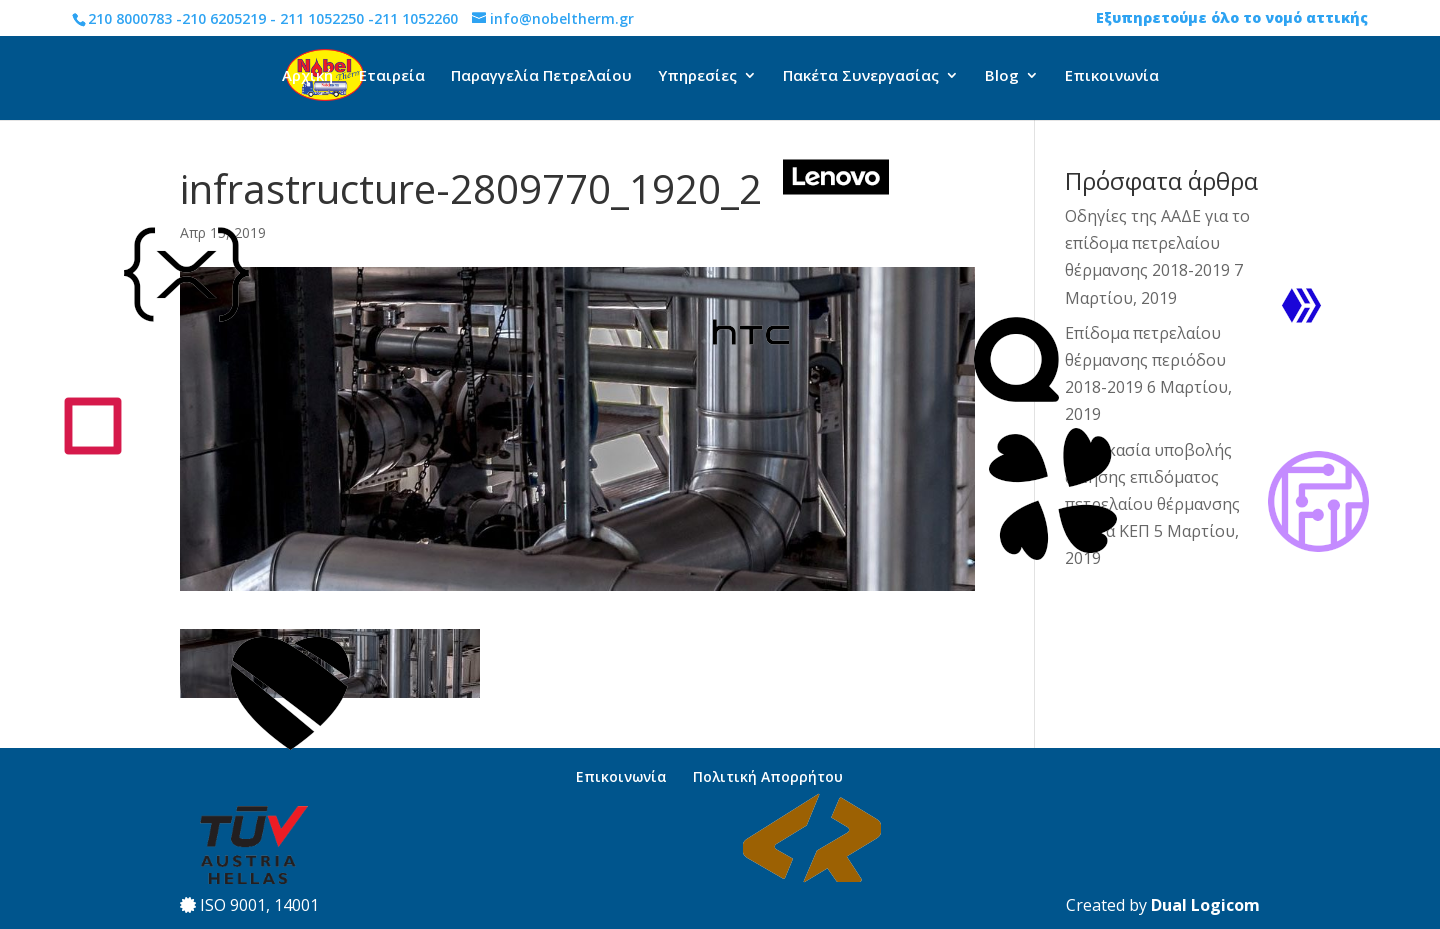 The width and height of the screenshot is (1440, 929). I want to click on hive blockchain platform logo, so click(1301, 305).